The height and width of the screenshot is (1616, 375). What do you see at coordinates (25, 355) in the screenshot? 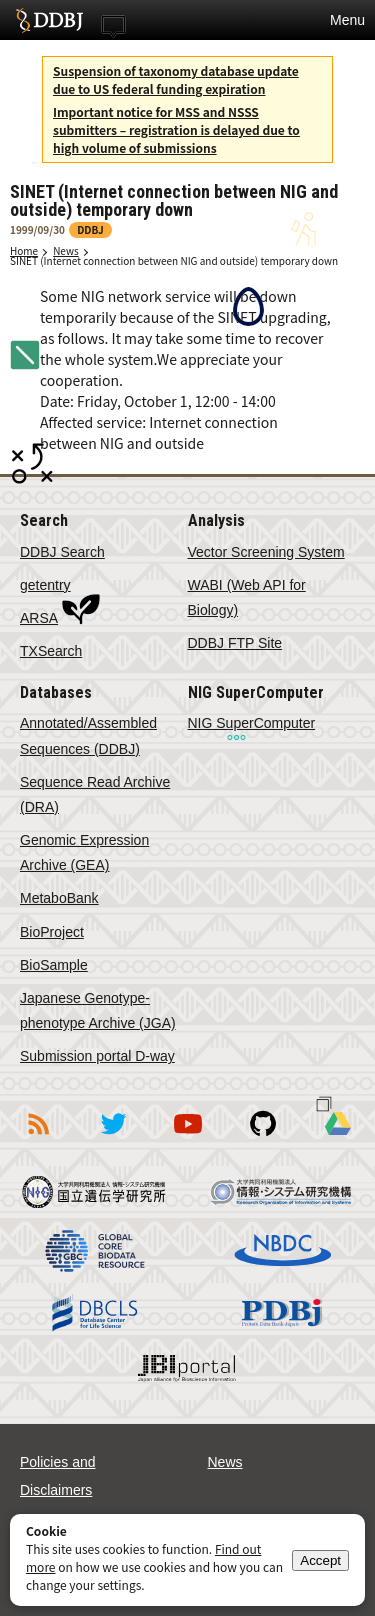
I see `placeholder for missing or unavailable image content` at bounding box center [25, 355].